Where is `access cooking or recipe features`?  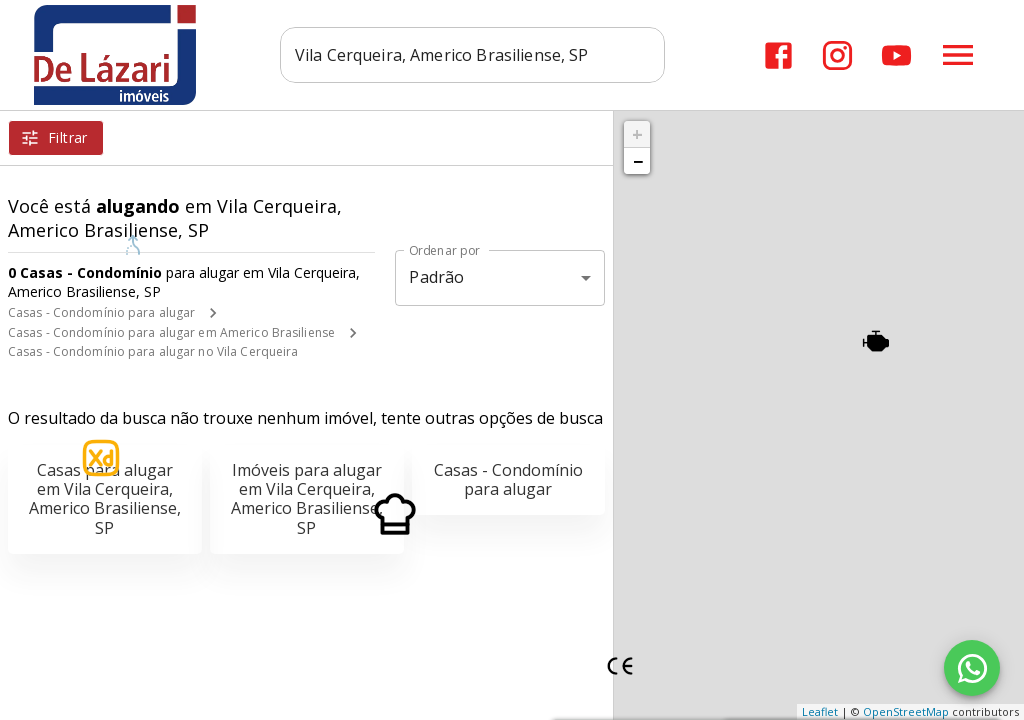 access cooking or recipe features is located at coordinates (395, 514).